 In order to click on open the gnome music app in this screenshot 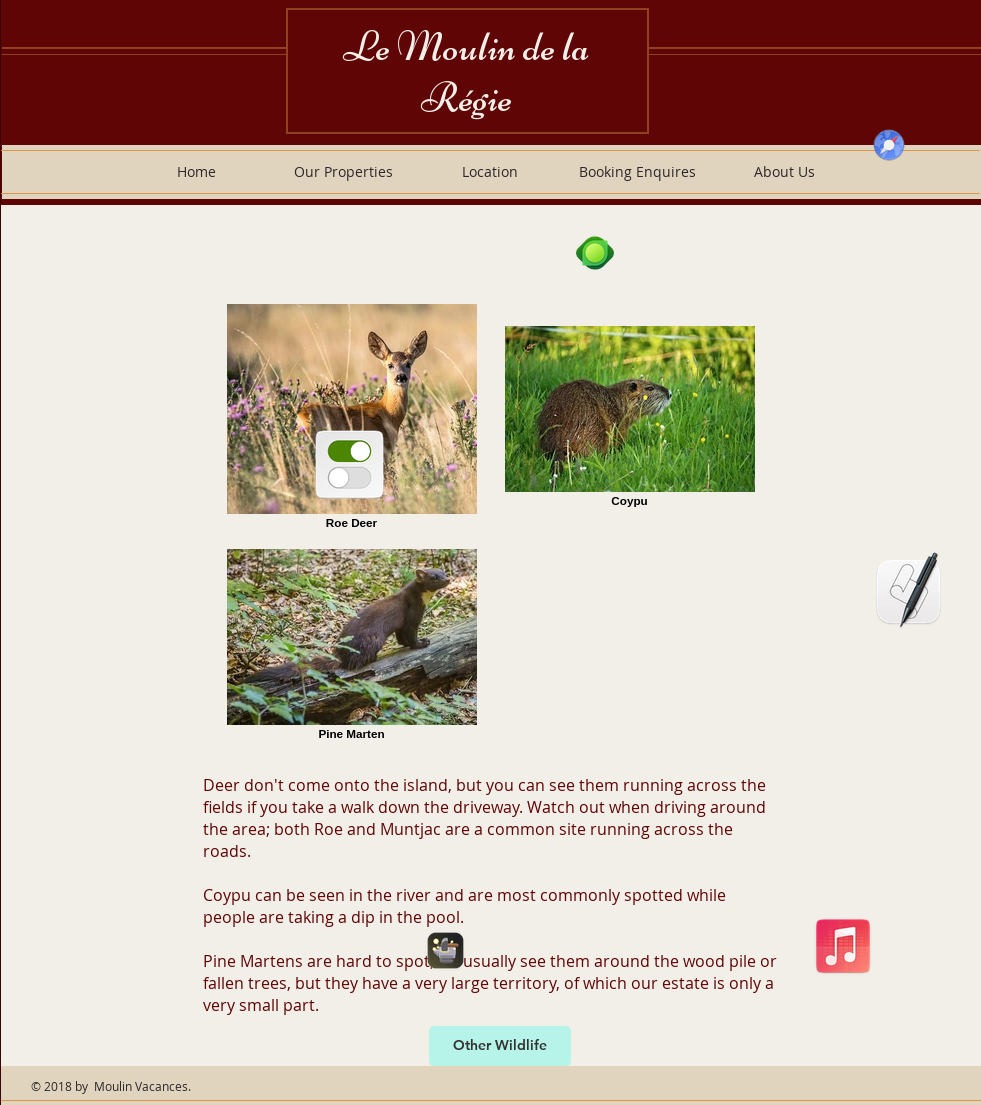, I will do `click(843, 946)`.